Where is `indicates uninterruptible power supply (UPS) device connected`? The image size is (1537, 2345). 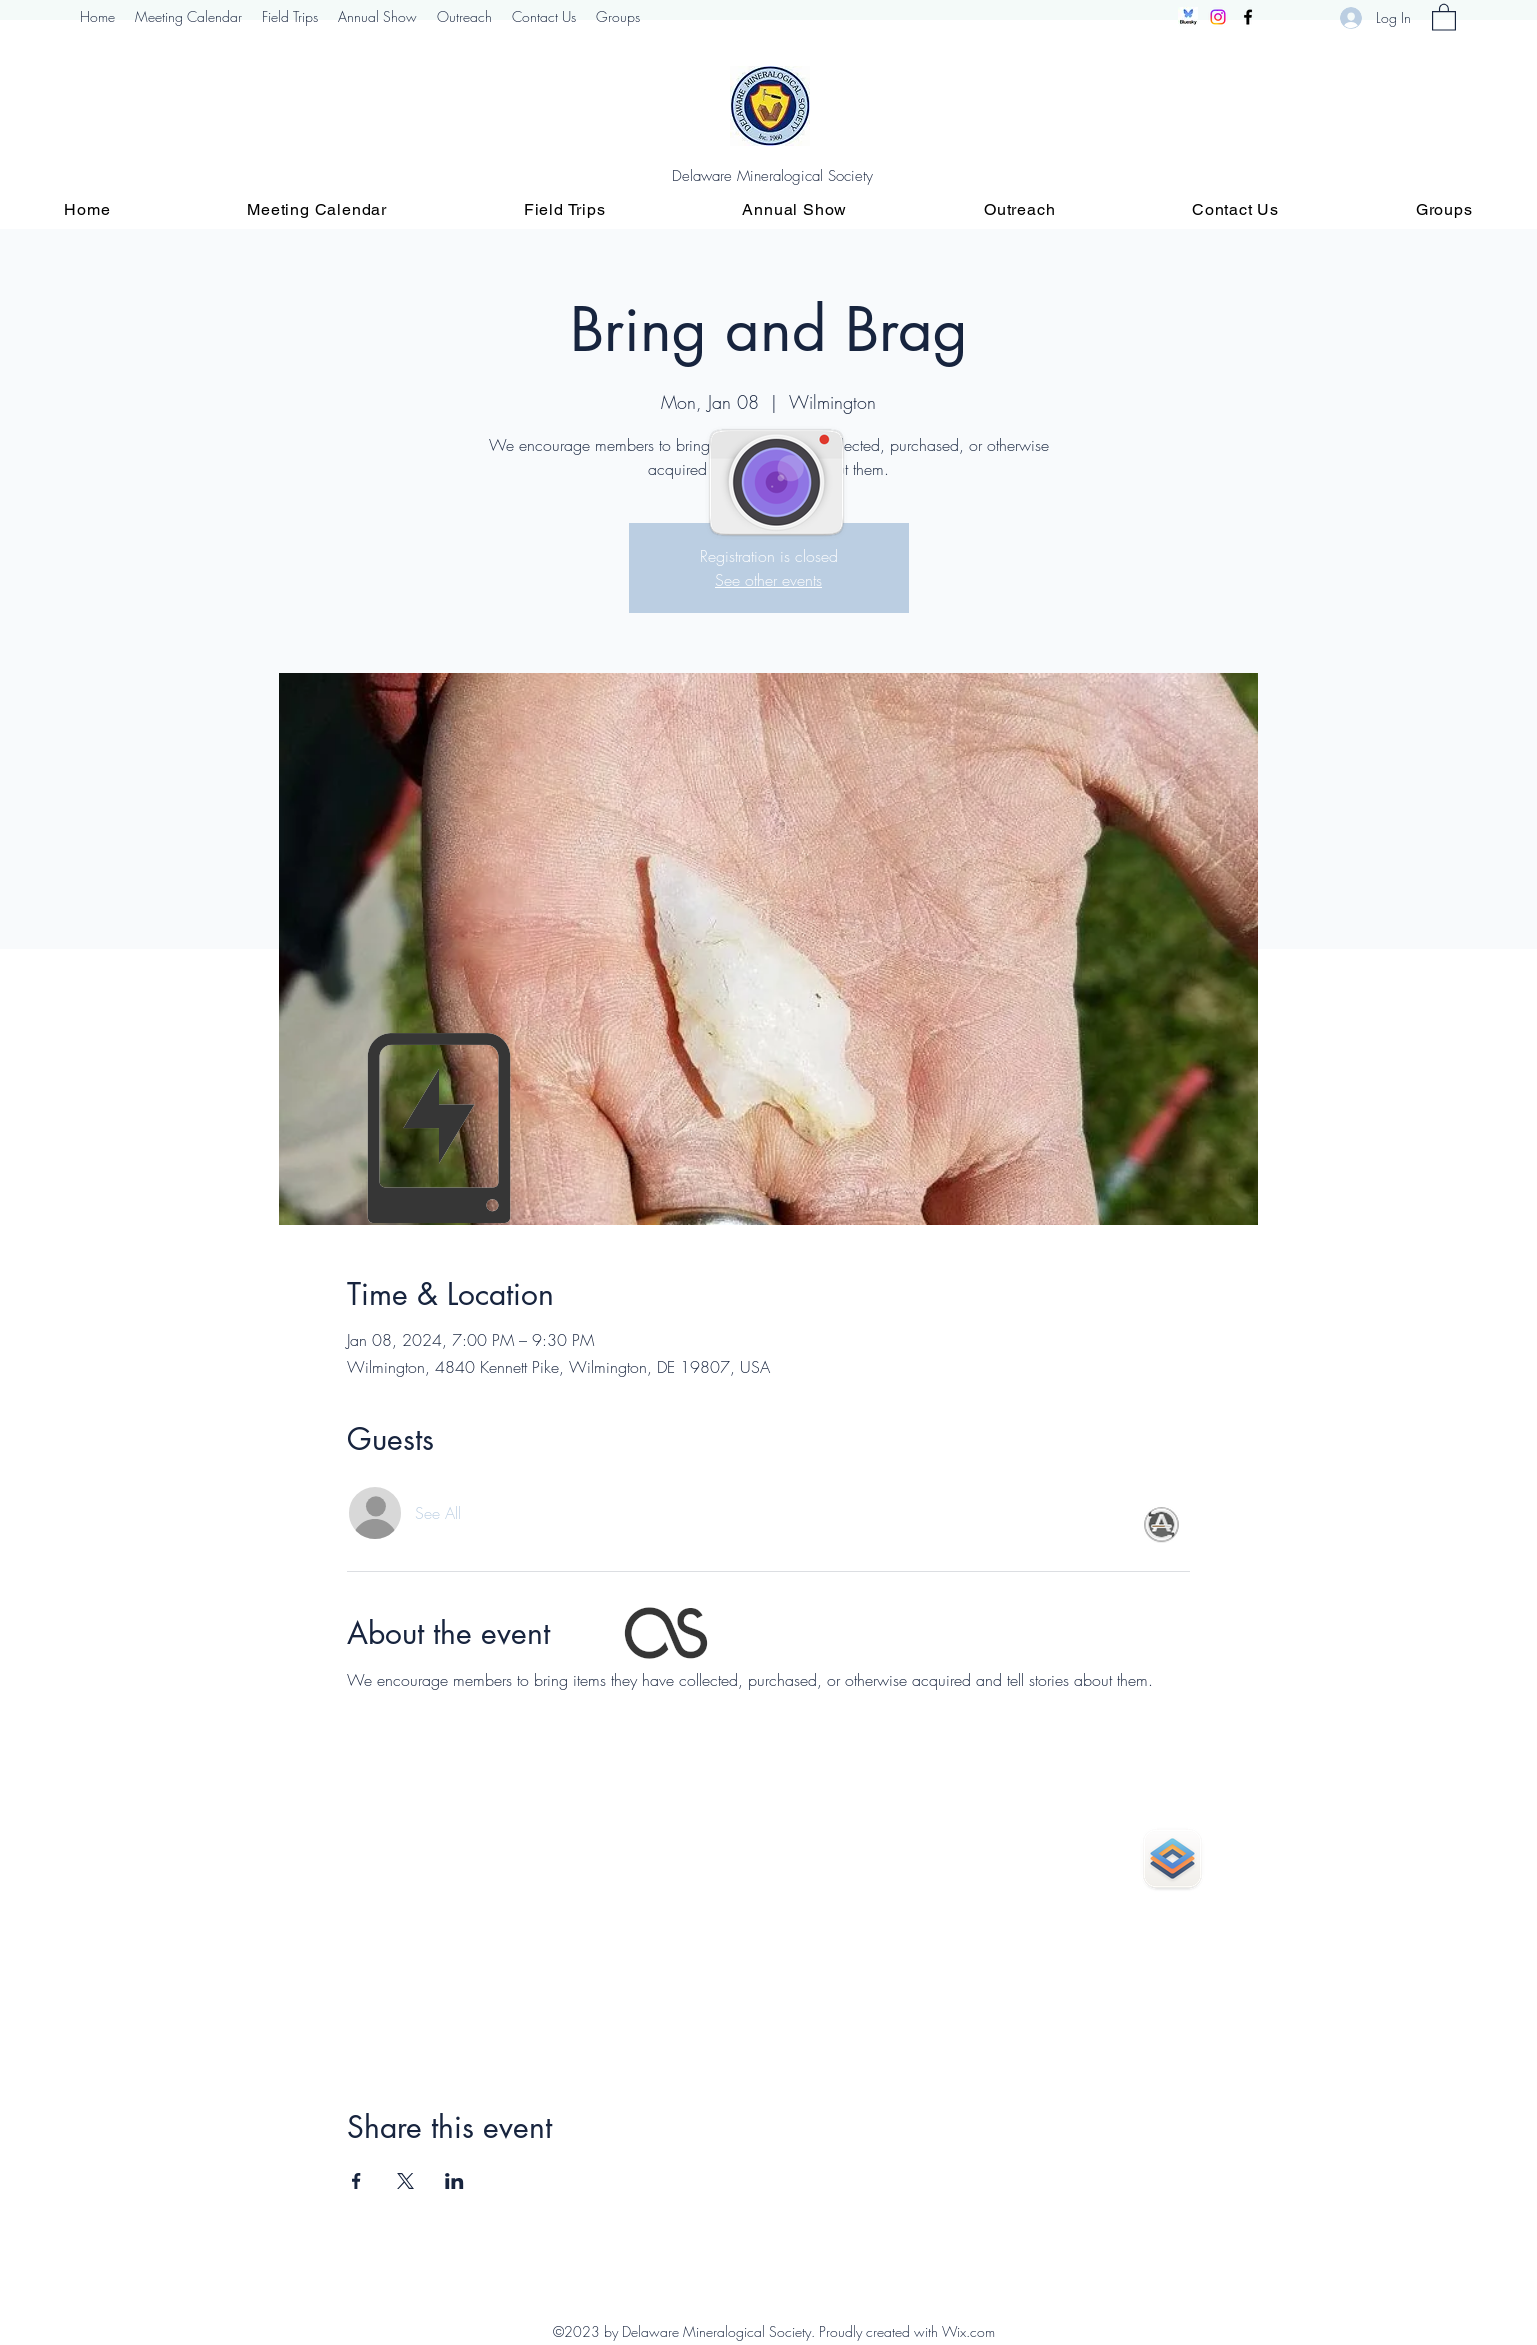
indicates uninterruptible power supply (UPS) device connected is located at coordinates (439, 1128).